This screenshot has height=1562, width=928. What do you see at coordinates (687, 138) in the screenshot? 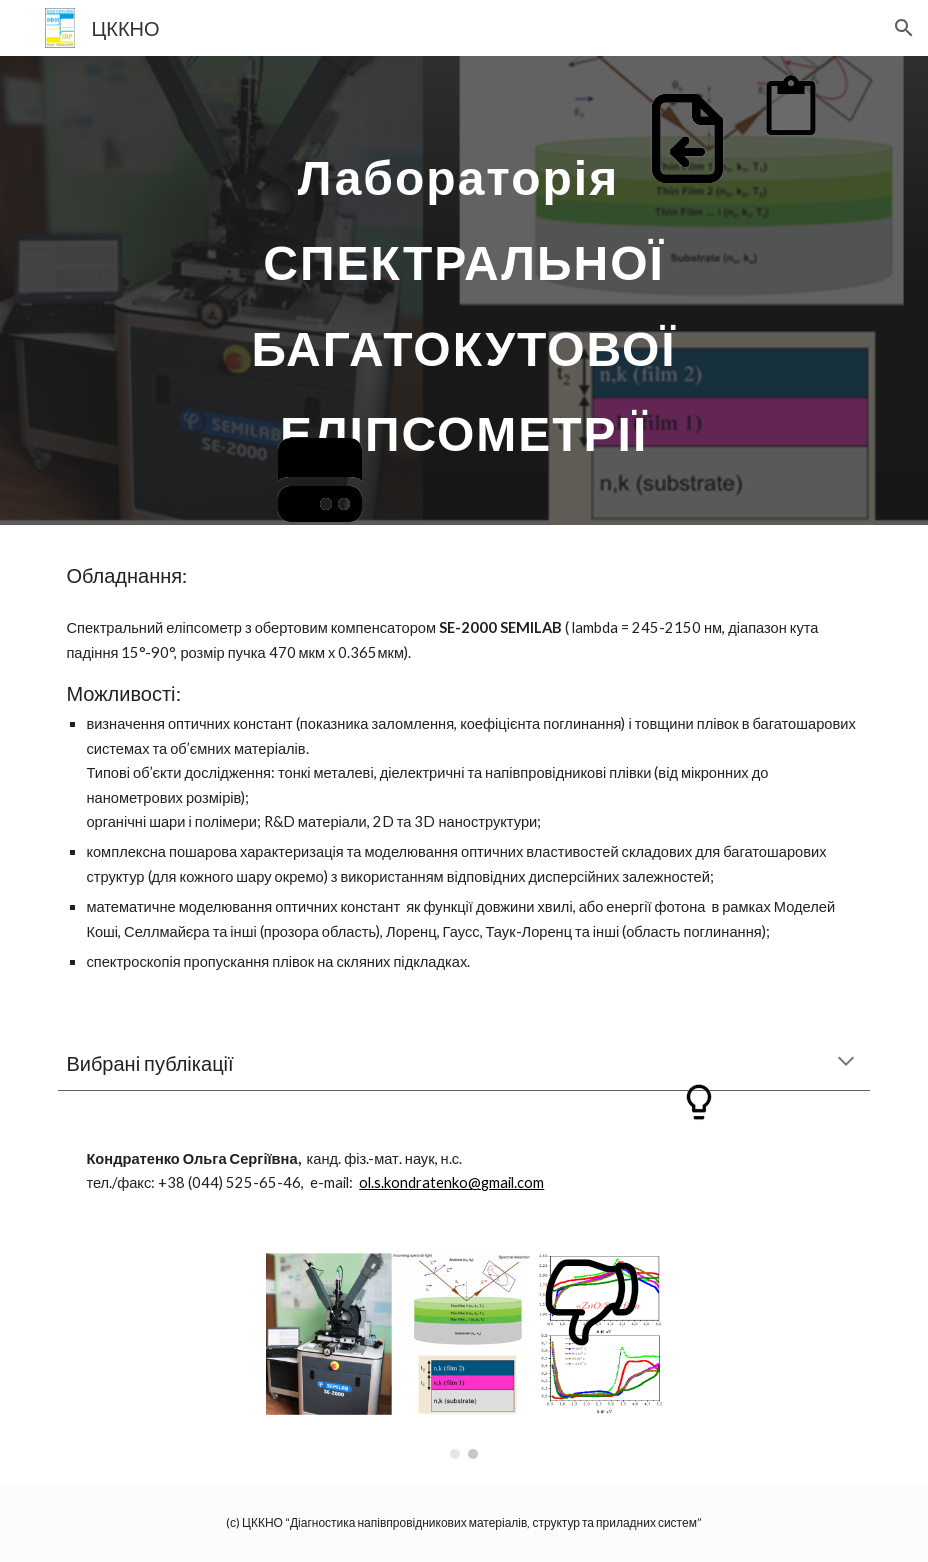
I see `import a file from another location` at bounding box center [687, 138].